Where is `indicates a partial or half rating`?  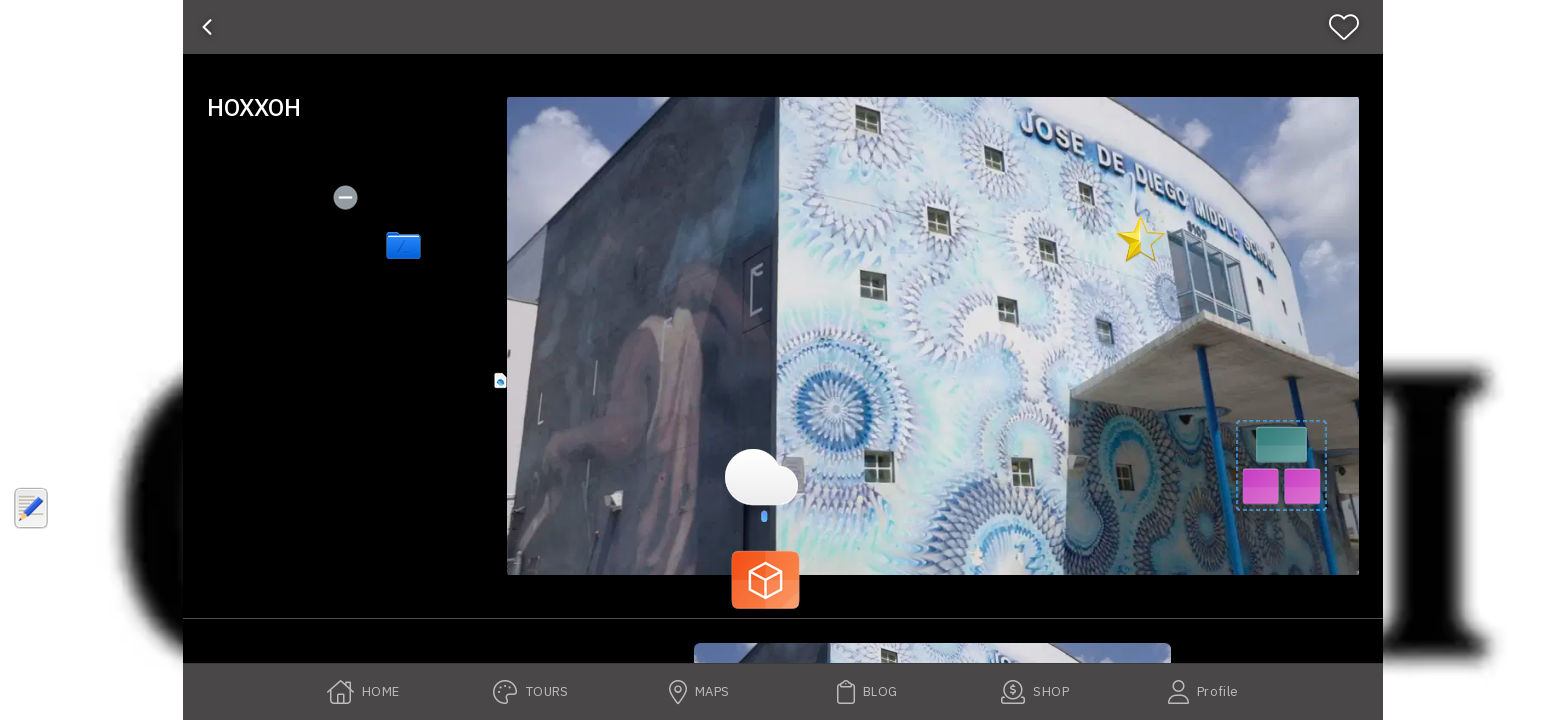
indicates a partial or half rating is located at coordinates (1140, 240).